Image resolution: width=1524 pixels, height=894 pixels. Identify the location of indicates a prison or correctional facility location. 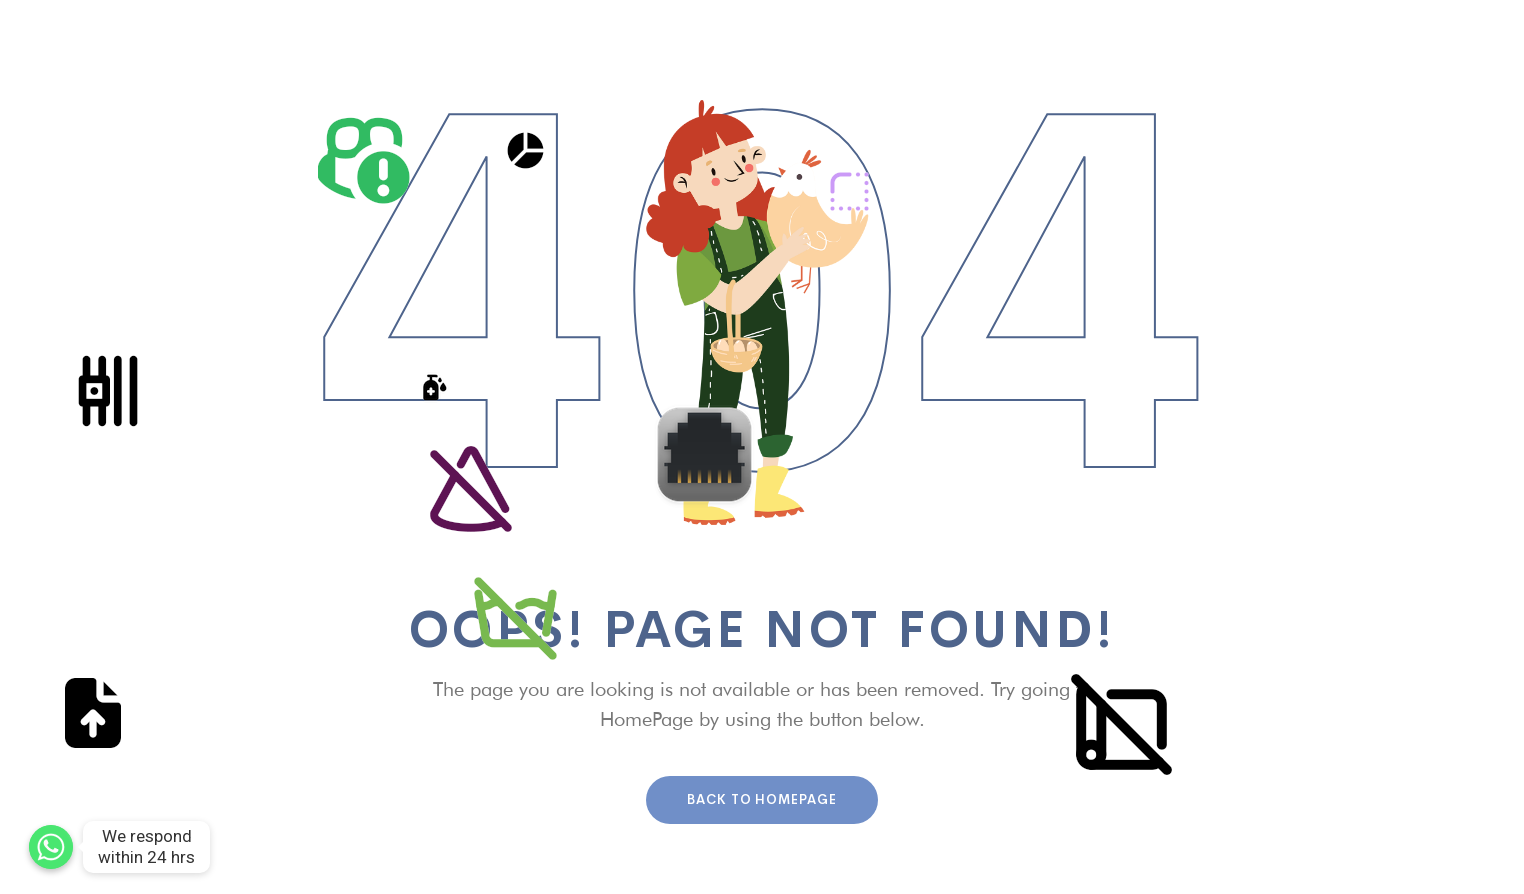
(110, 391).